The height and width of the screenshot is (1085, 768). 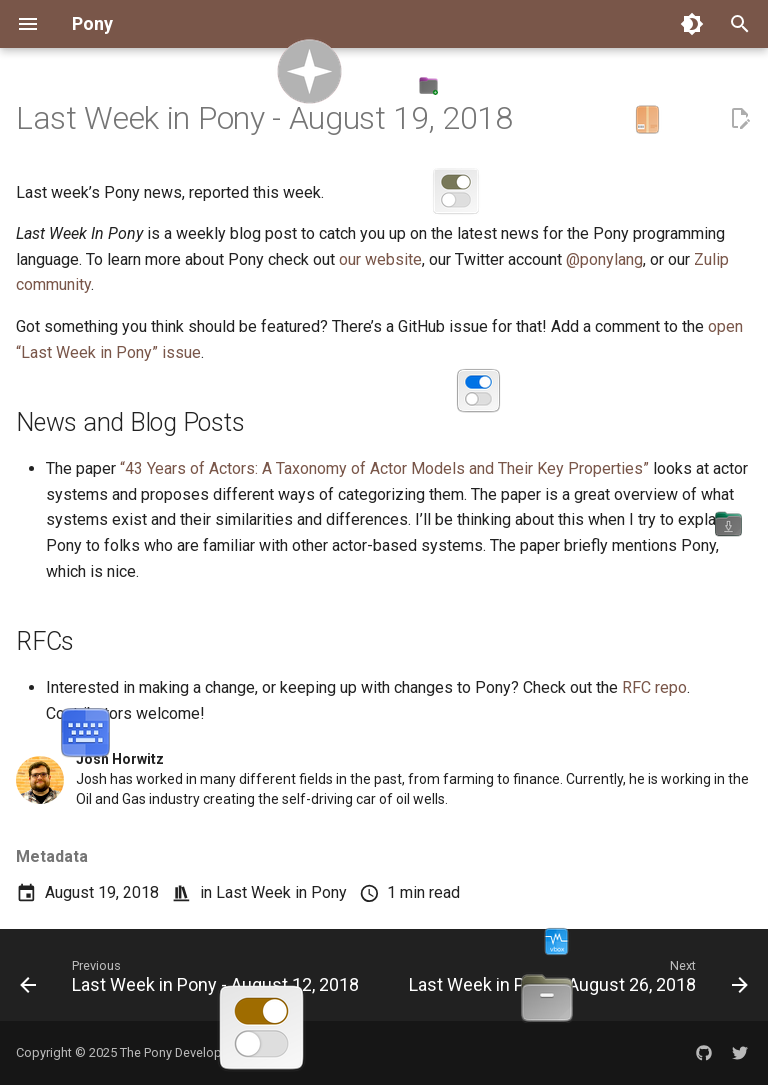 I want to click on open the nautilus file manager, so click(x=547, y=998).